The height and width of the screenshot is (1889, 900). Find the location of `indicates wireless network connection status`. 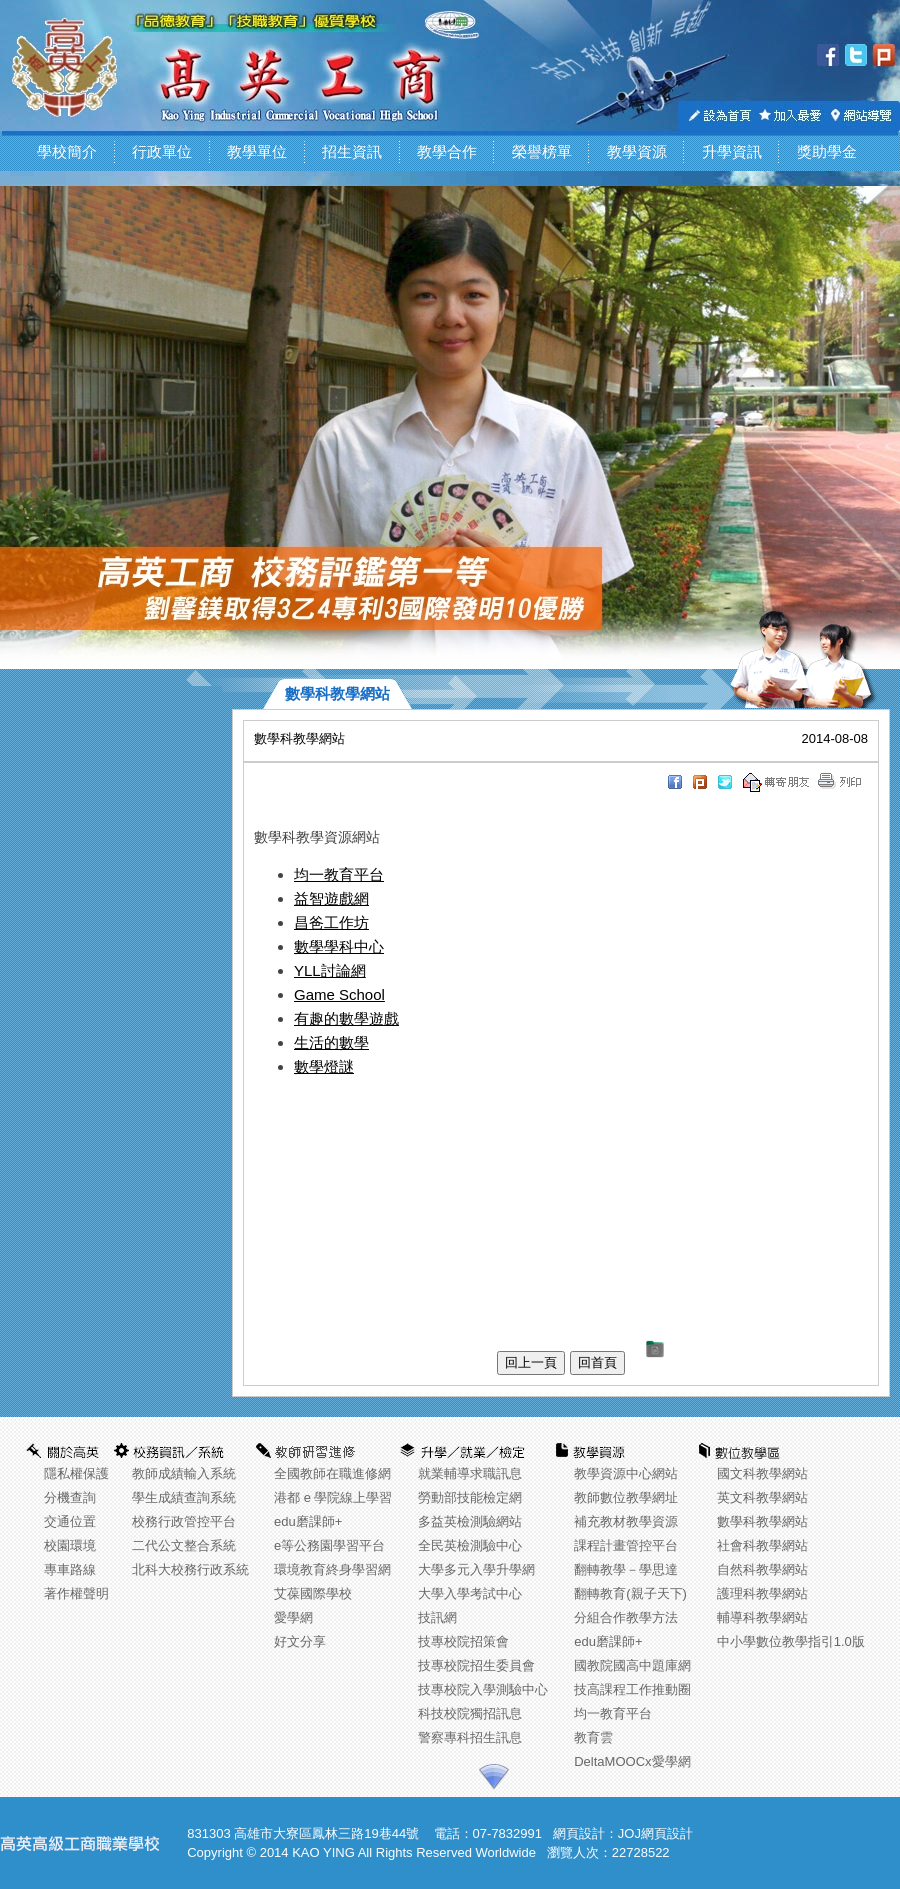

indicates wireless network connection status is located at coordinates (494, 1776).